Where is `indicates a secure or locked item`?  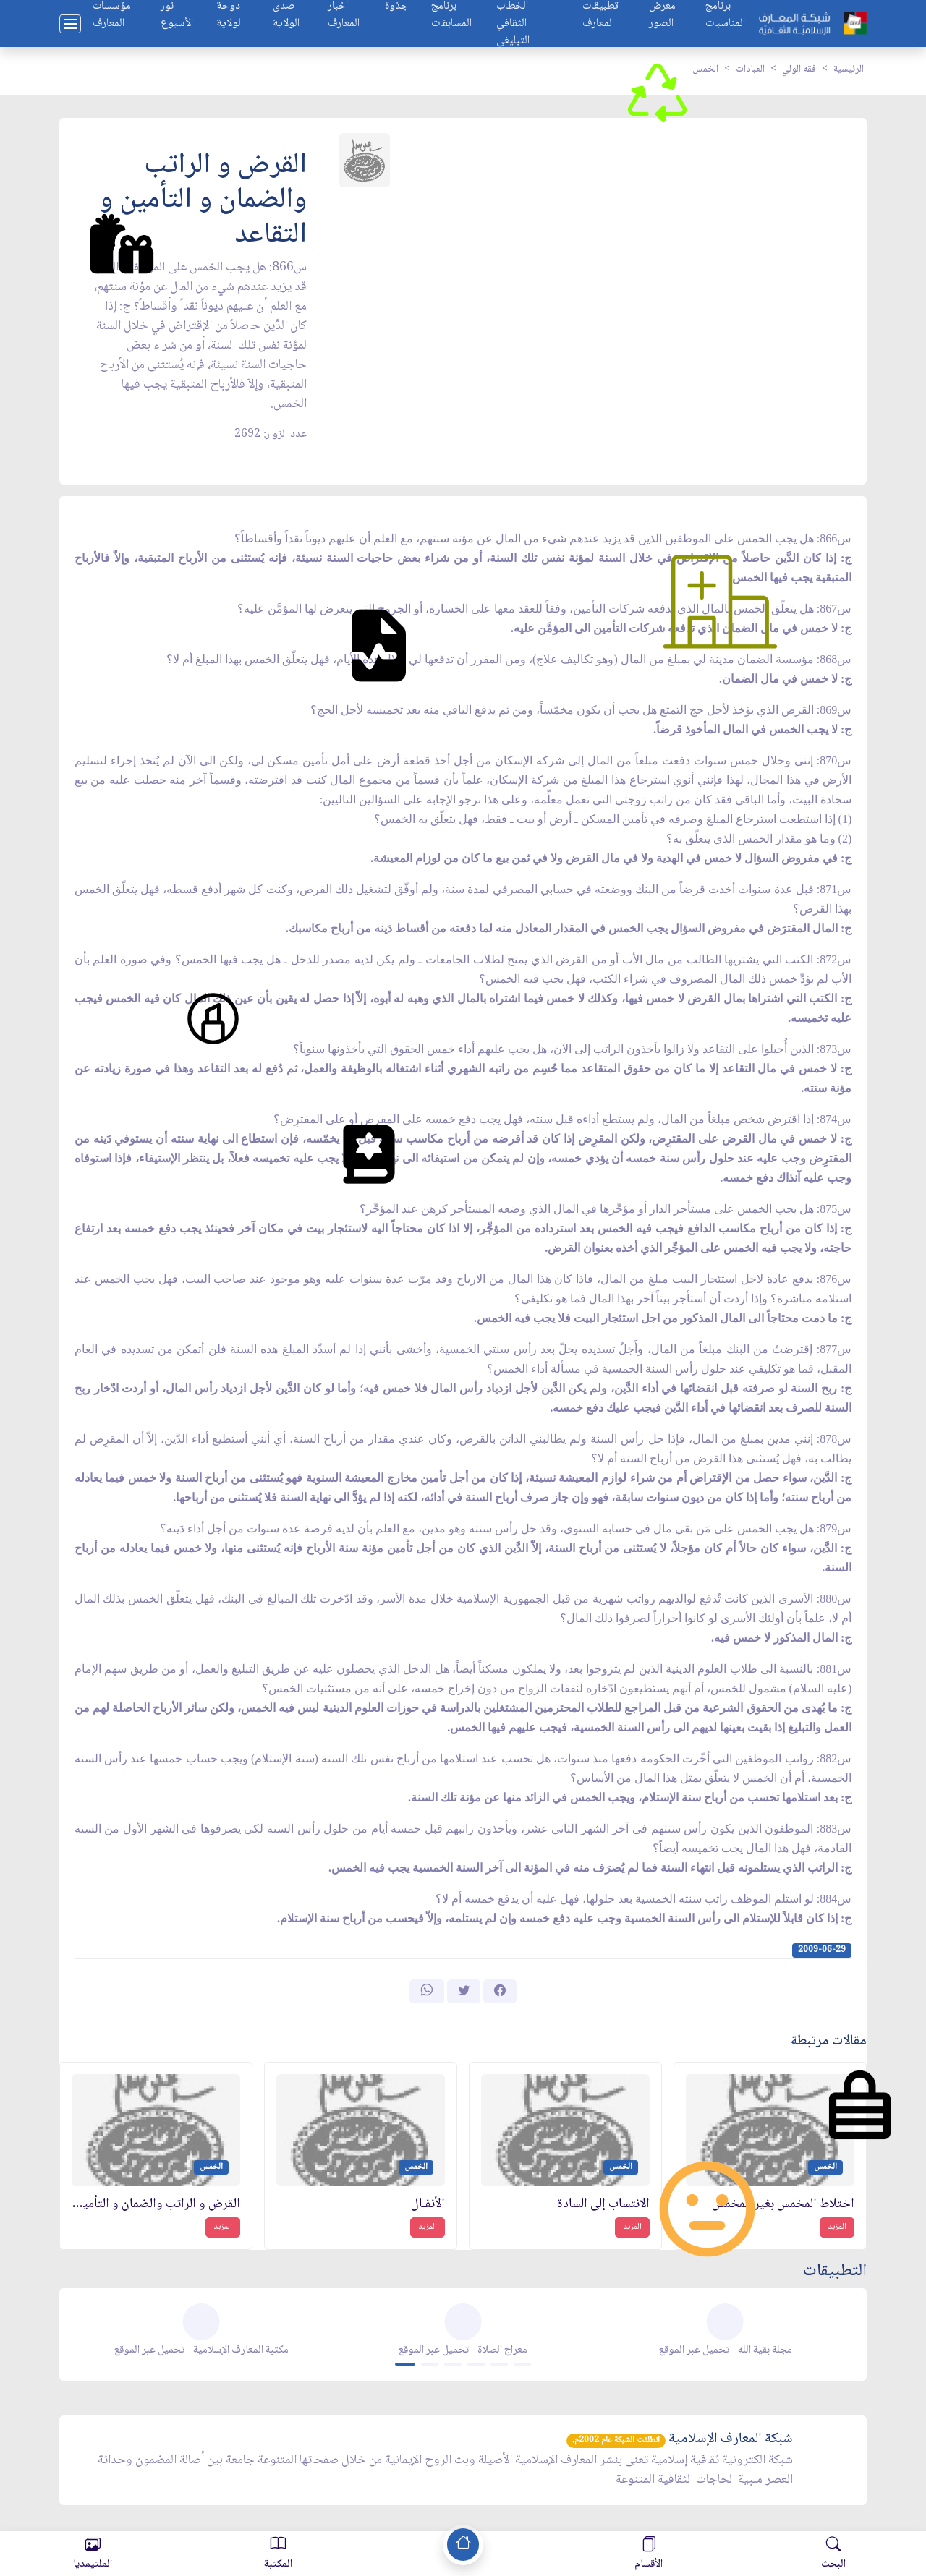
indicates a secure or locked item is located at coordinates (859, 2108).